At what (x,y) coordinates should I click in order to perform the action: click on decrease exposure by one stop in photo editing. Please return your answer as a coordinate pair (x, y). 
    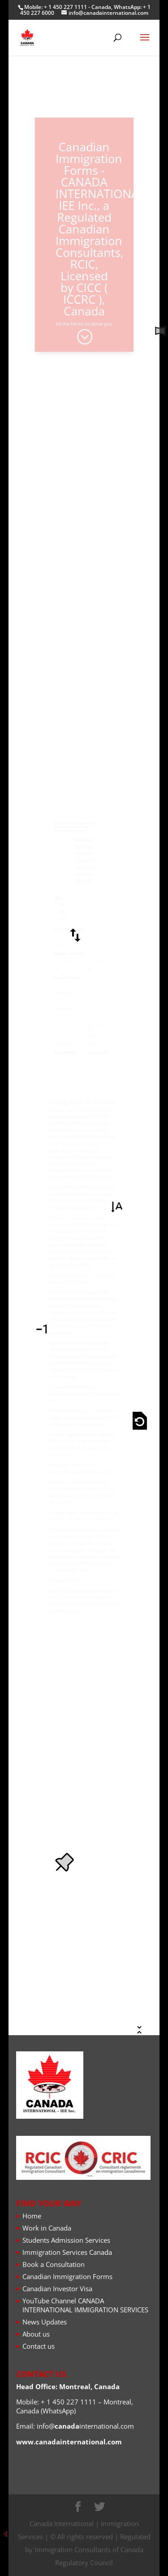
    Looking at the image, I should click on (42, 1329).